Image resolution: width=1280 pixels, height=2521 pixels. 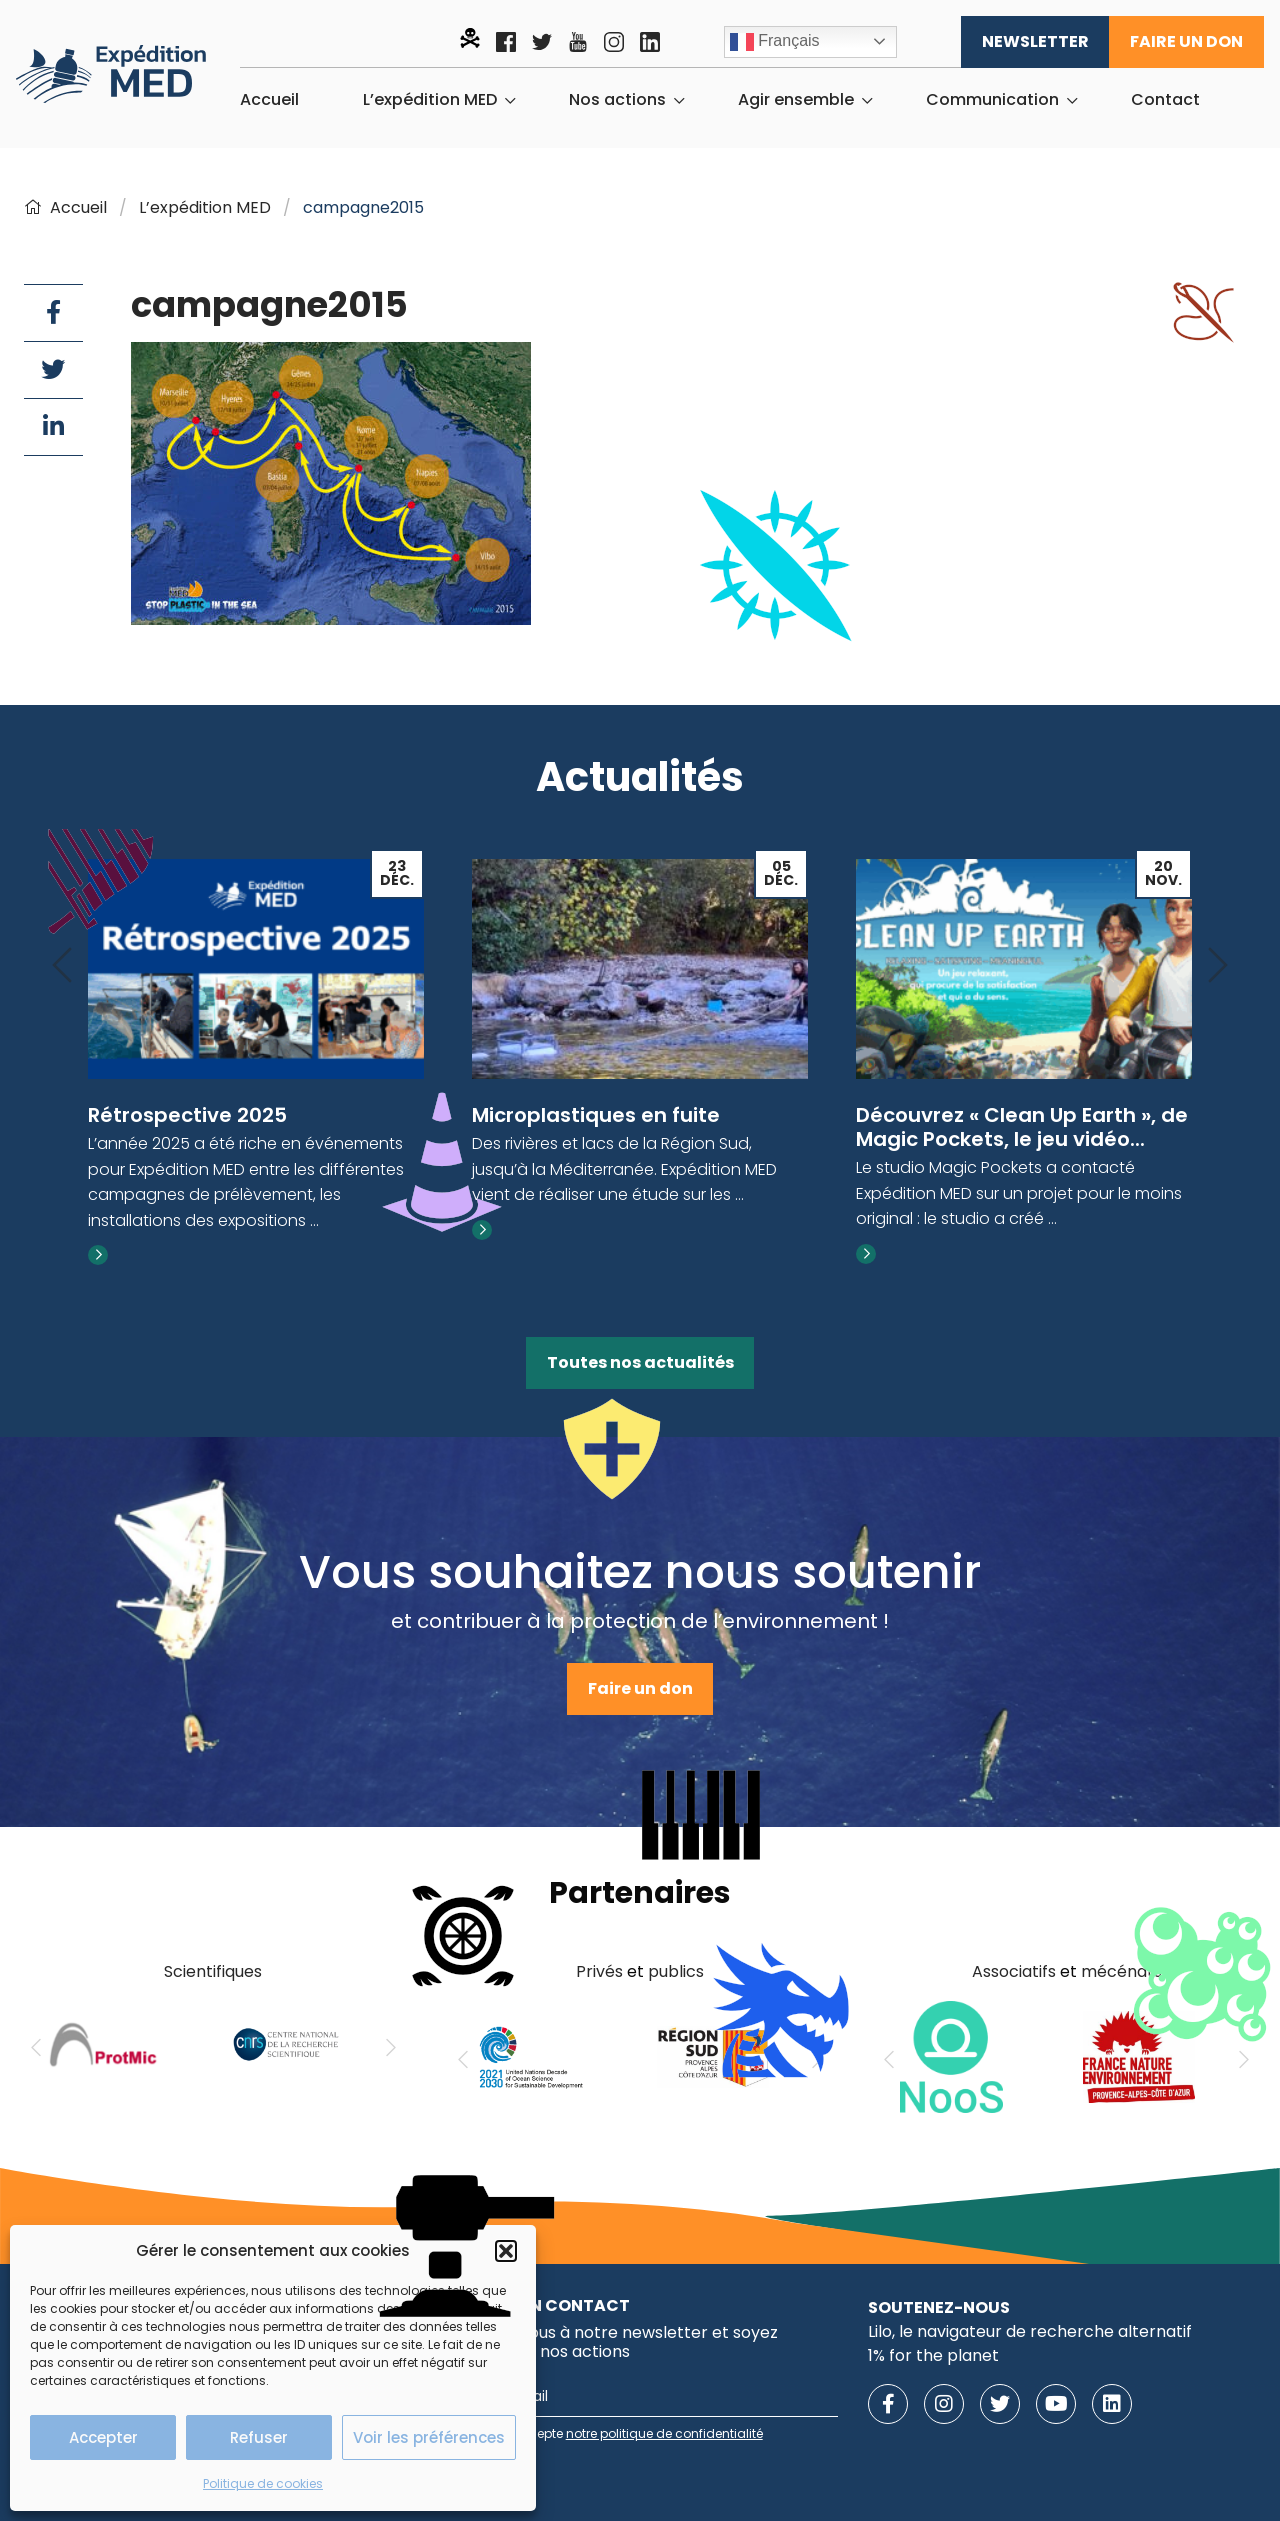 What do you see at coordinates (1200, 1975) in the screenshot?
I see `indicates foam or bubbles effect in game` at bounding box center [1200, 1975].